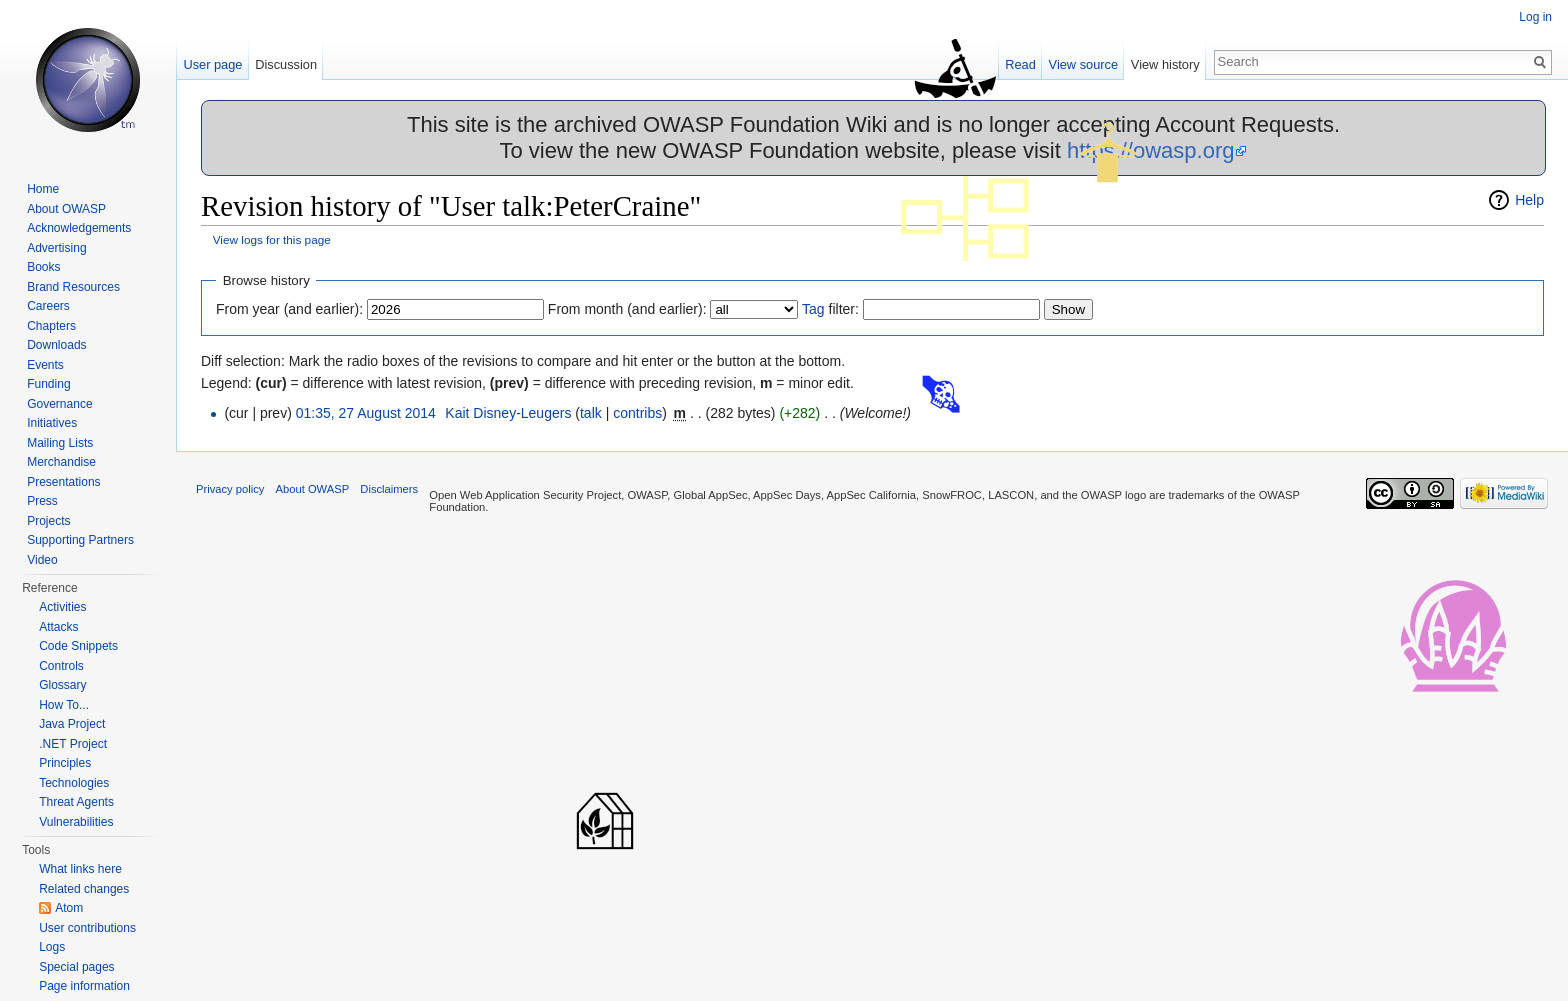  I want to click on expand or collapse a hierarchical tree view, so click(965, 217).